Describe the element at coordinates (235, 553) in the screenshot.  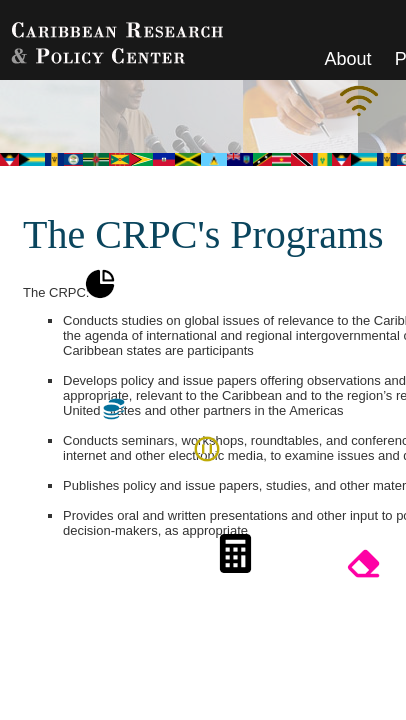
I see `open the calculator app` at that location.